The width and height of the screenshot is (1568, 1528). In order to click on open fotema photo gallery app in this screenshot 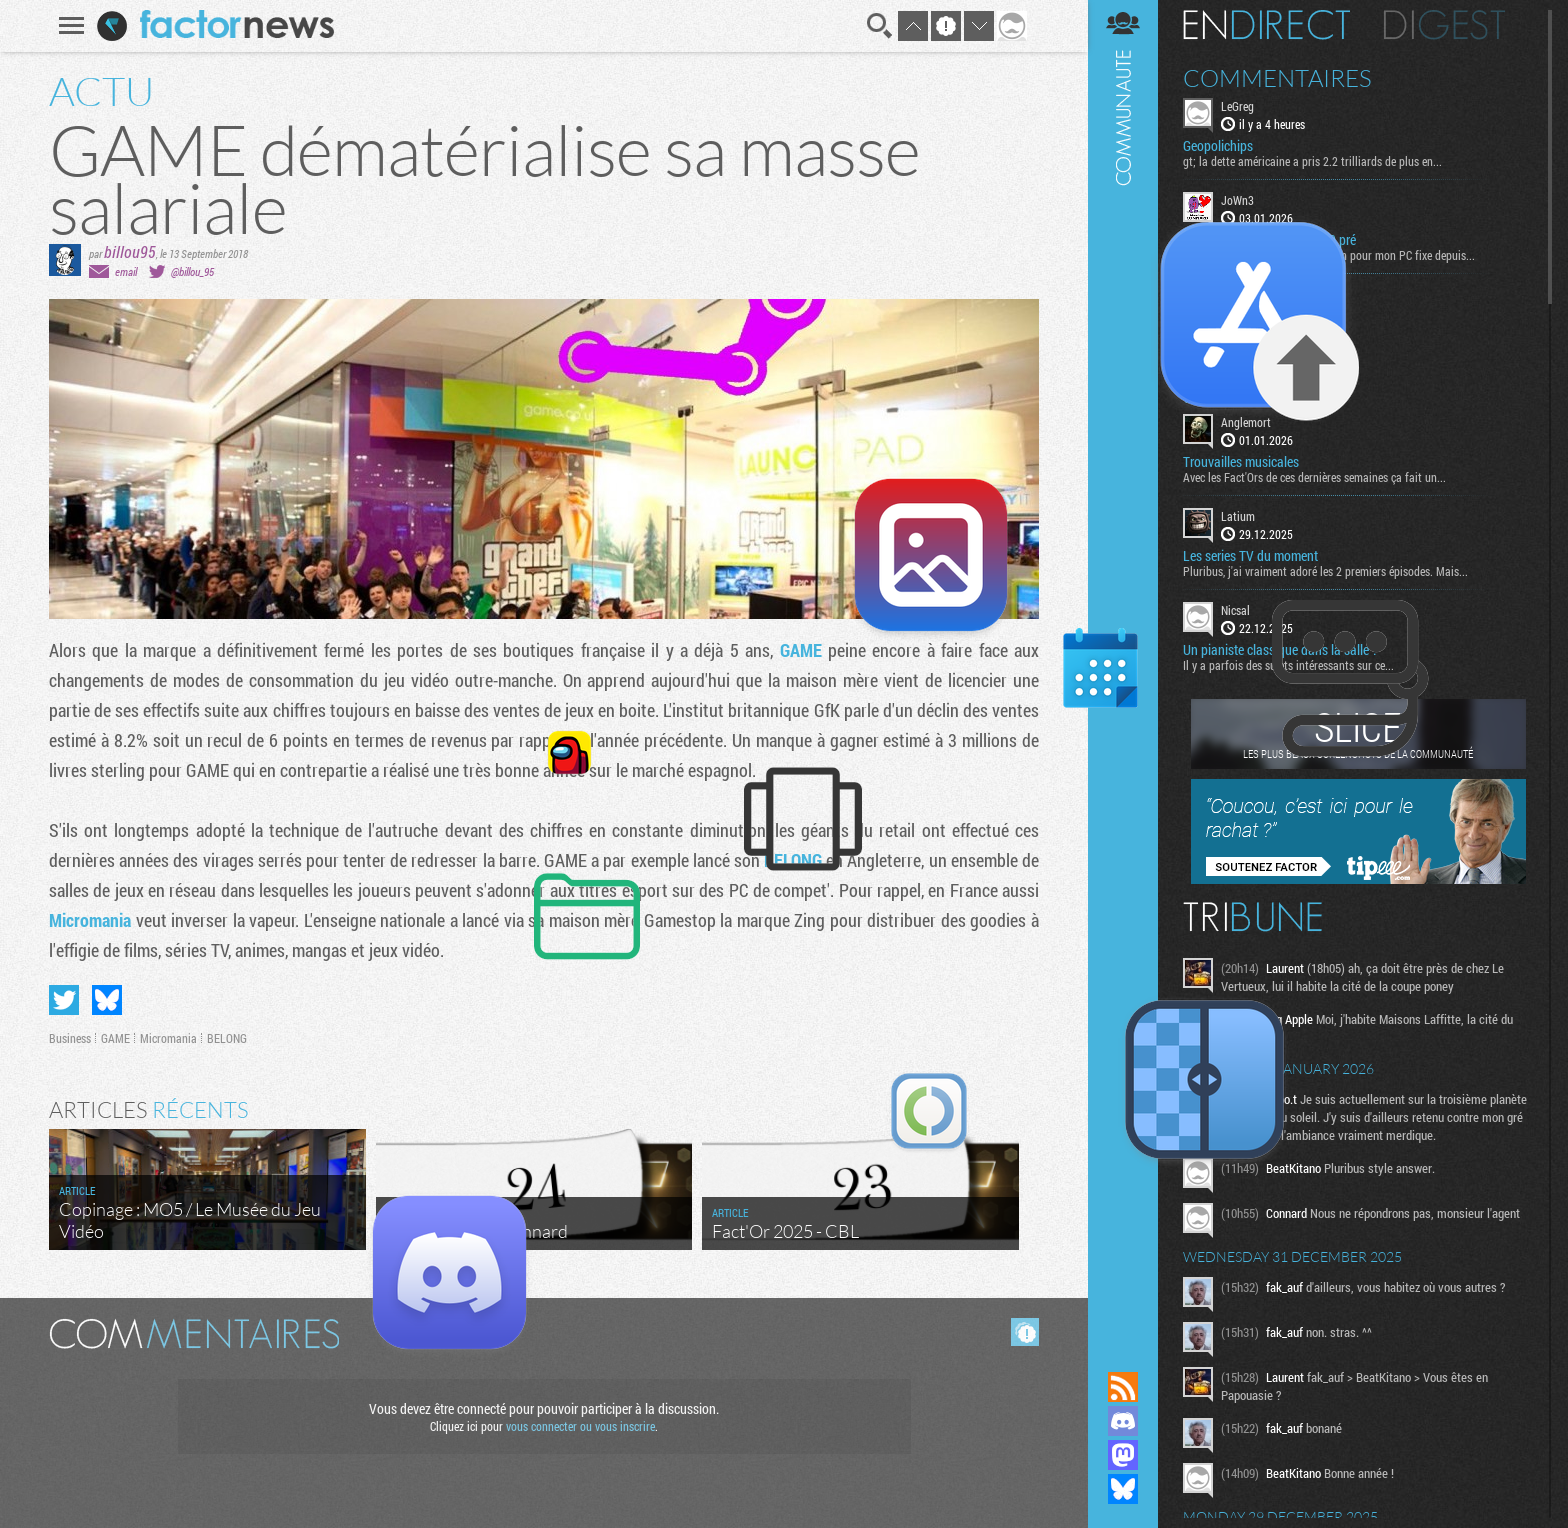, I will do `click(931, 555)`.